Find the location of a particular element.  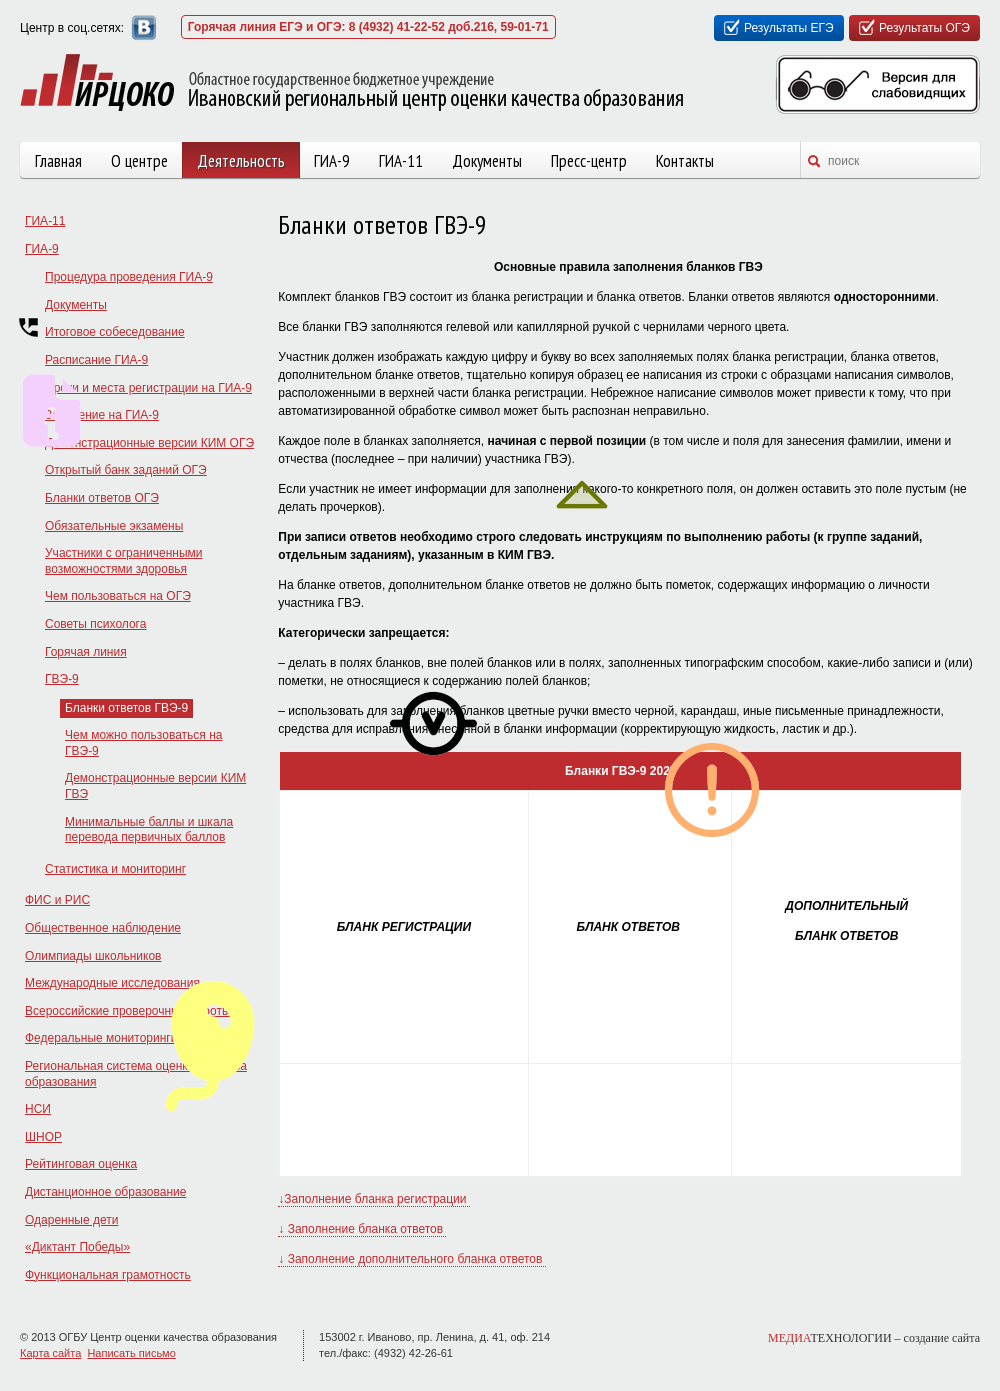

celebrate a milestone or achievement is located at coordinates (213, 1046).